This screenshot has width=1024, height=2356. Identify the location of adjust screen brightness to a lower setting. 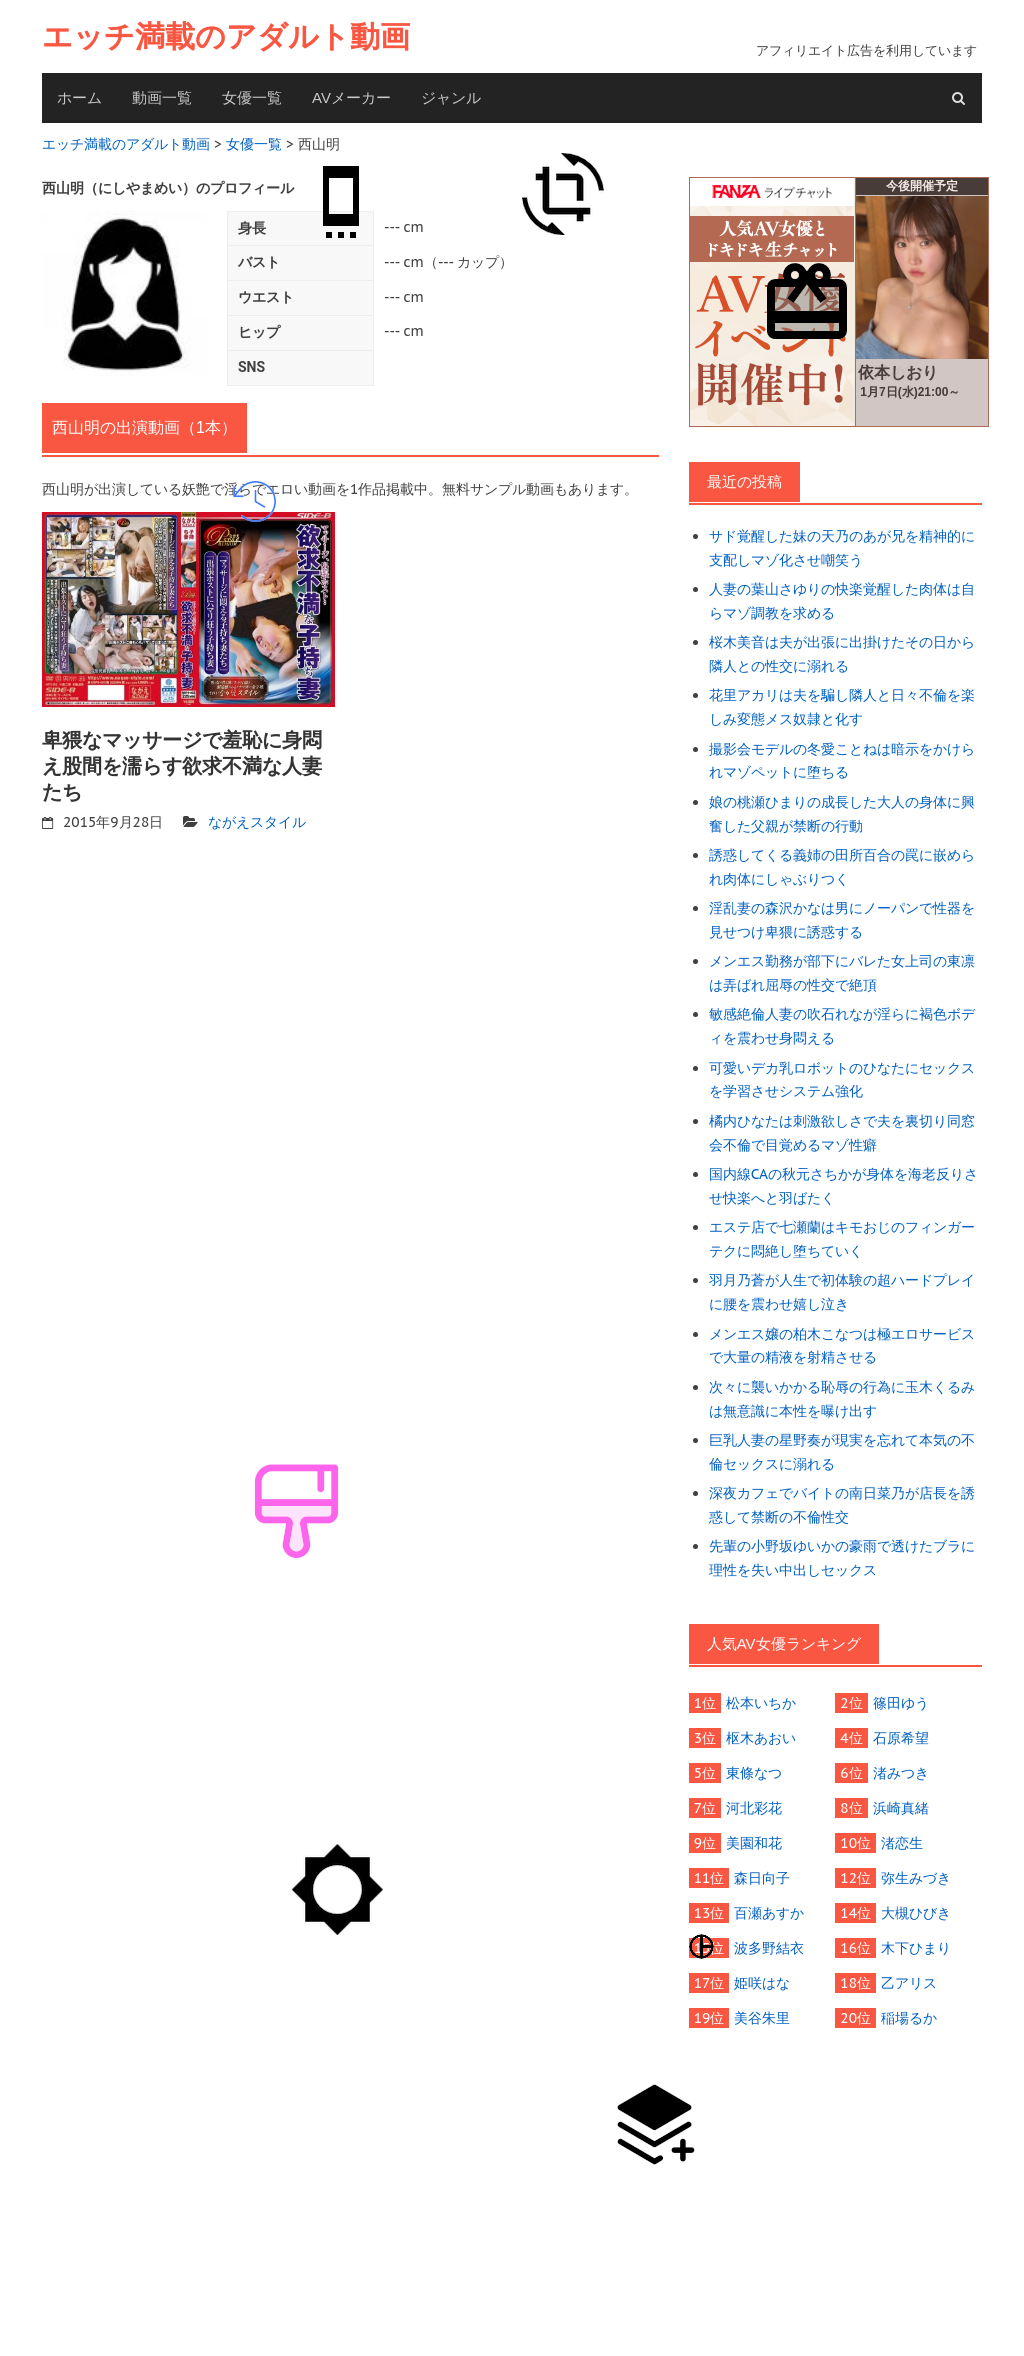
(337, 1889).